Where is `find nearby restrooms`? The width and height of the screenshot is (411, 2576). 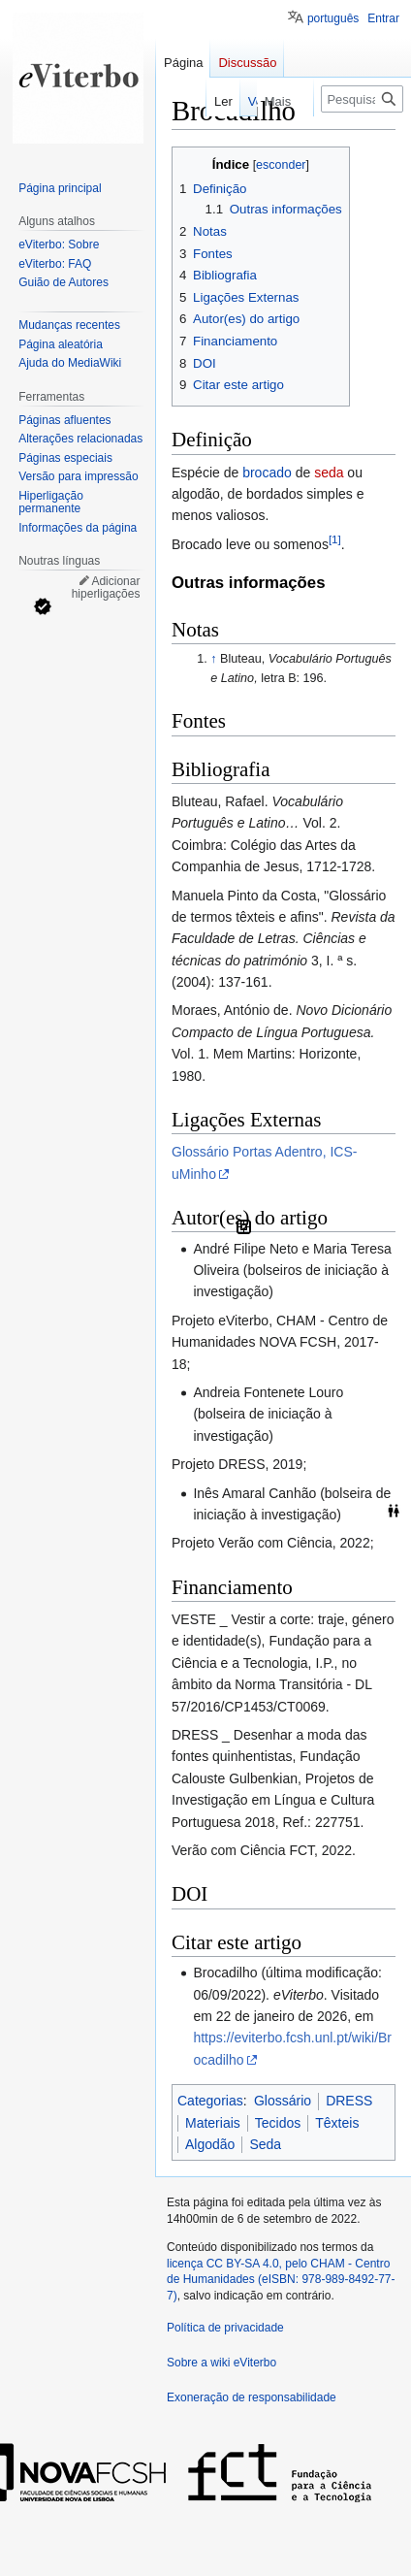
find nearby restrooms is located at coordinates (394, 1511).